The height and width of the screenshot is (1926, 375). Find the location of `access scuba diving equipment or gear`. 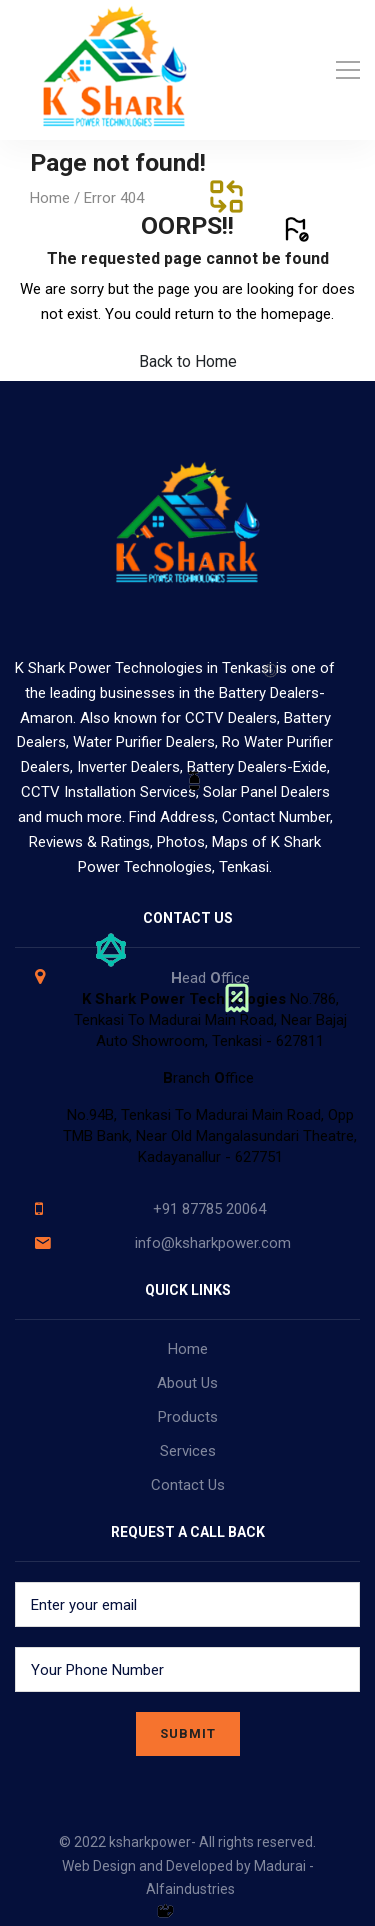

access scuba diving equipment or gear is located at coordinates (194, 780).